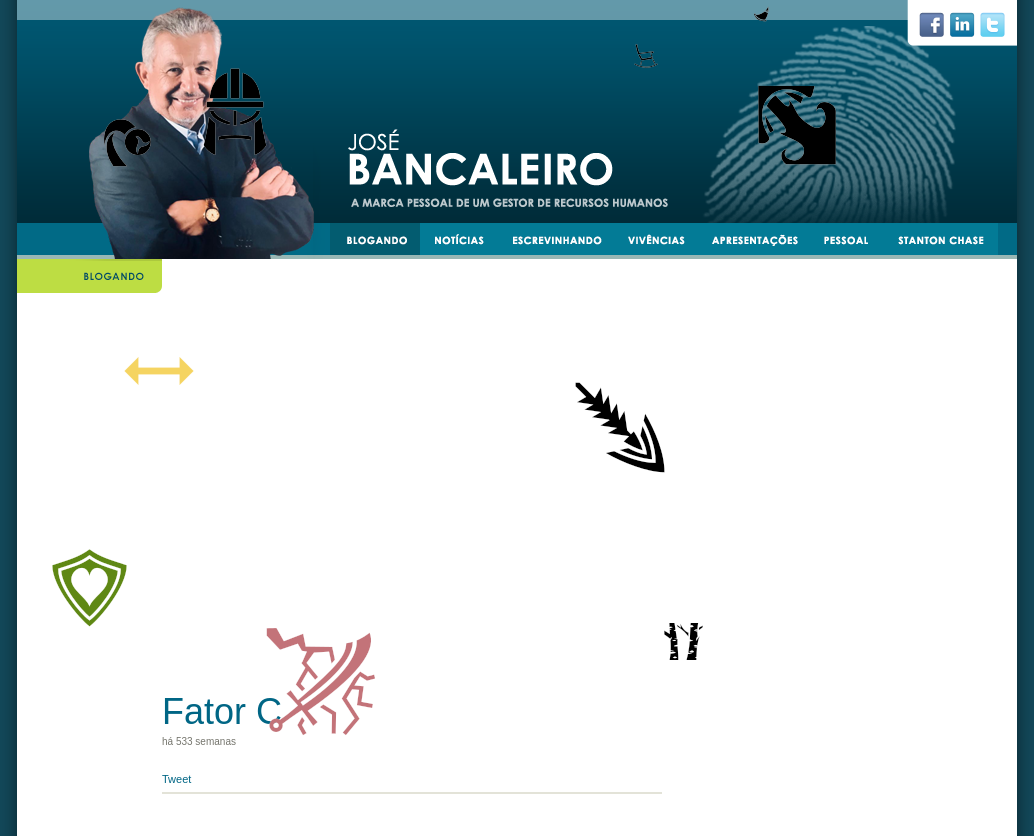 The height and width of the screenshot is (836, 1034). Describe the element at coordinates (320, 681) in the screenshot. I see `activate lightning sword ability` at that location.